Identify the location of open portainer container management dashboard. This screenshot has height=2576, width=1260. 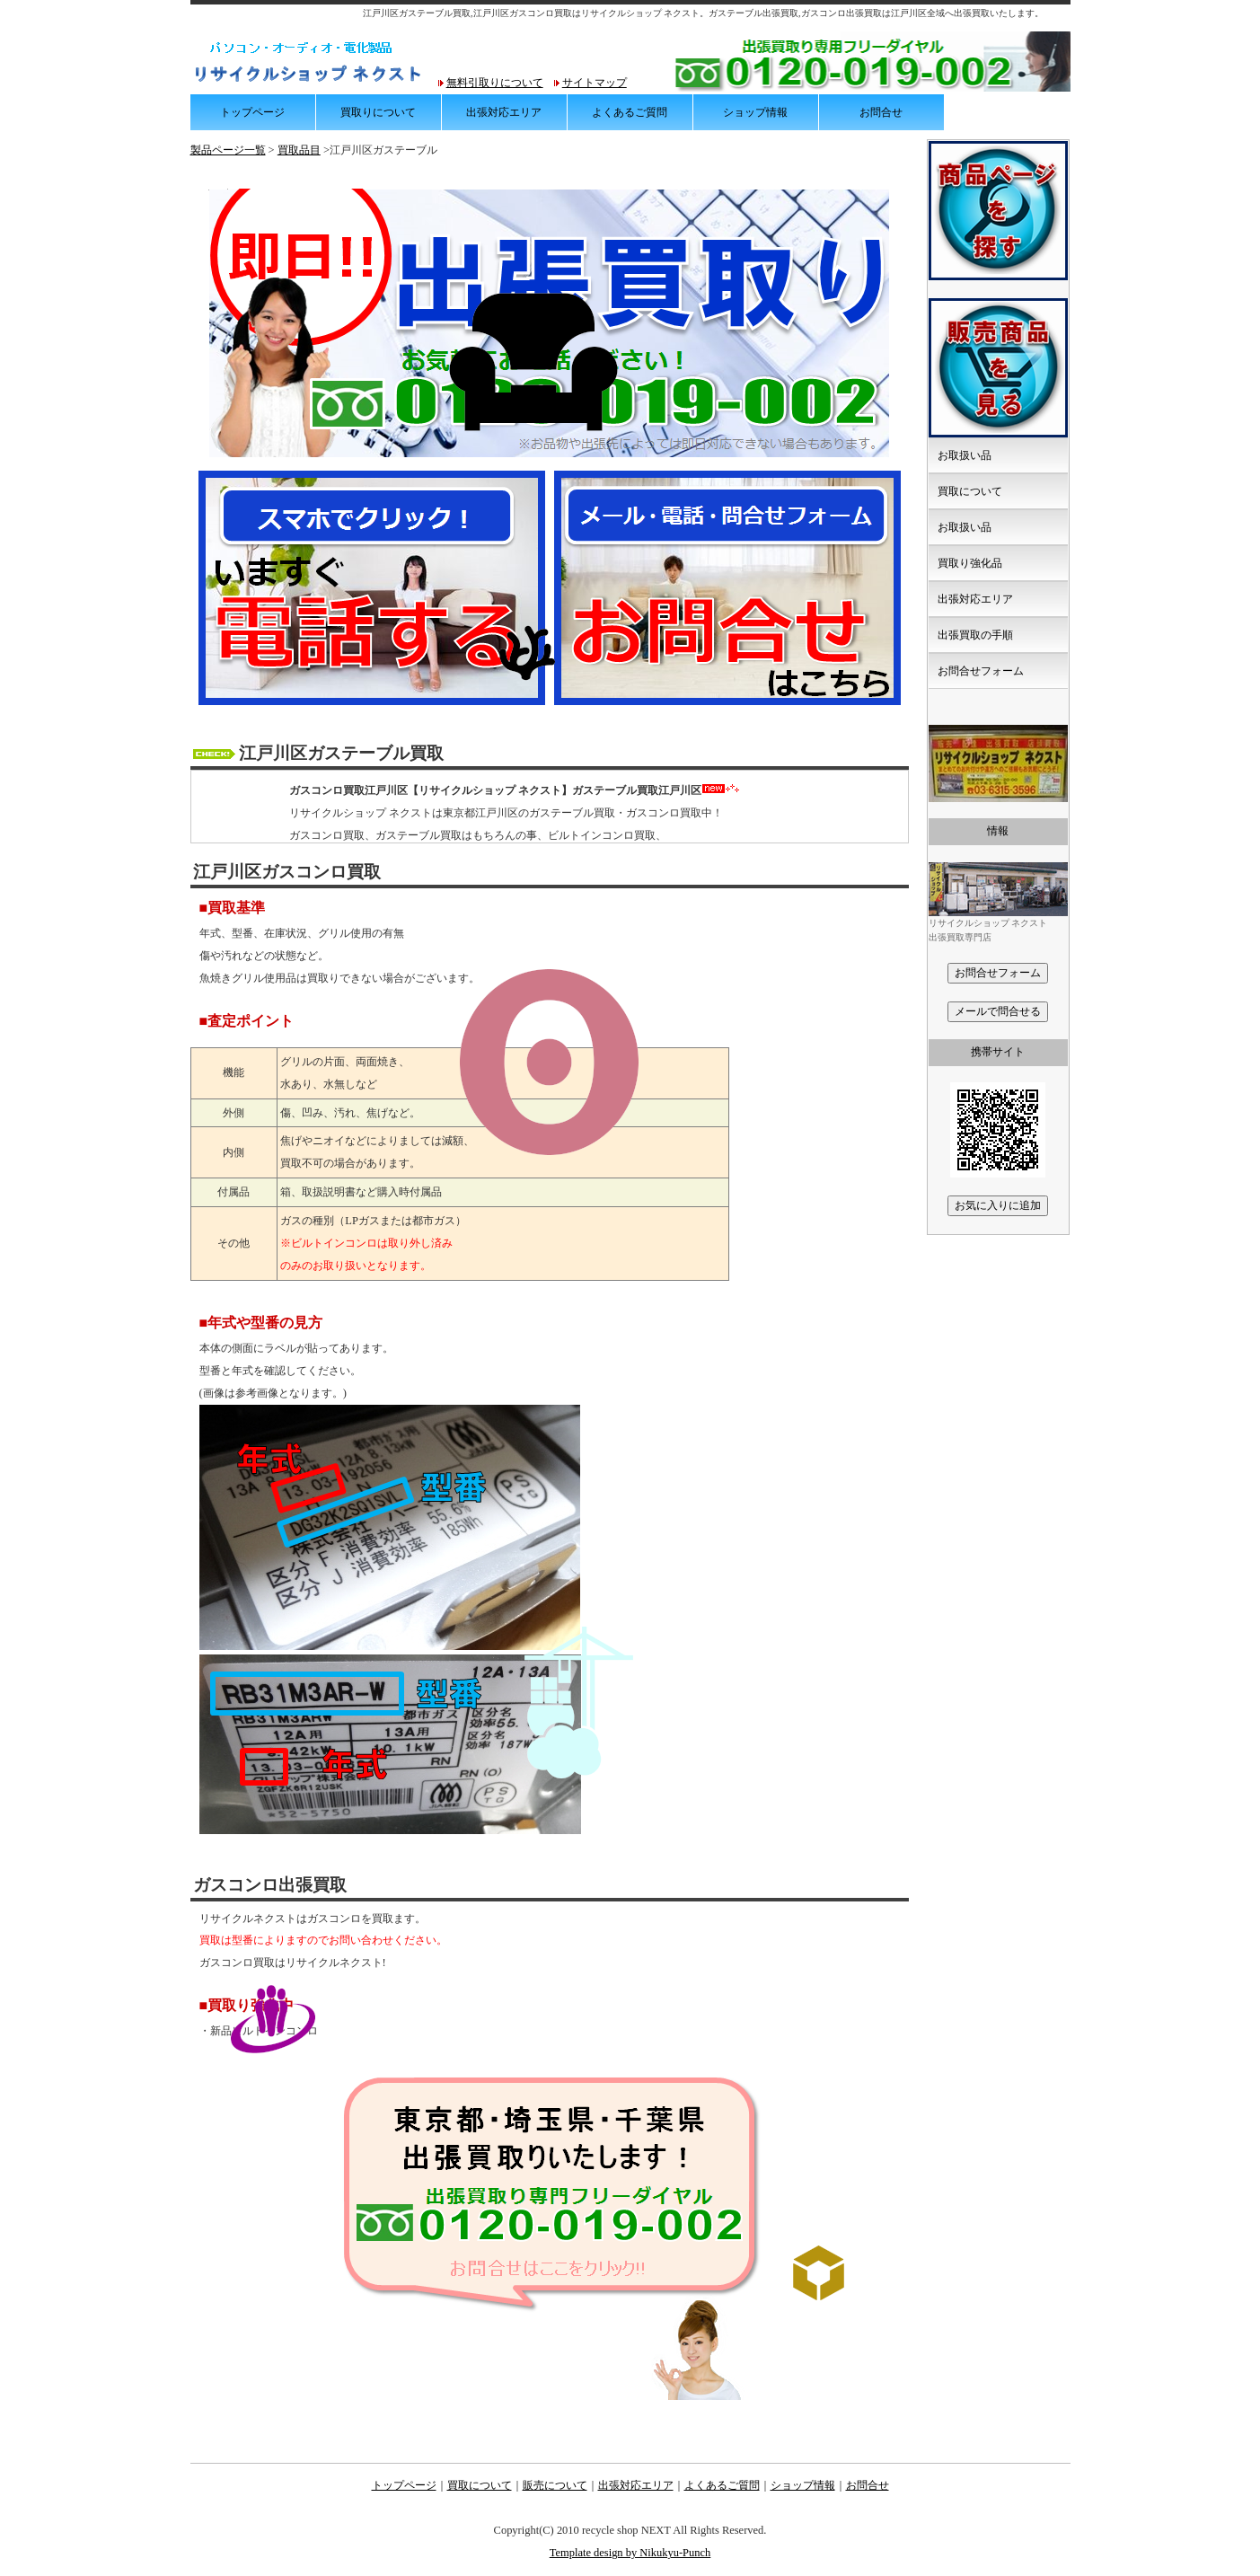
(578, 1702).